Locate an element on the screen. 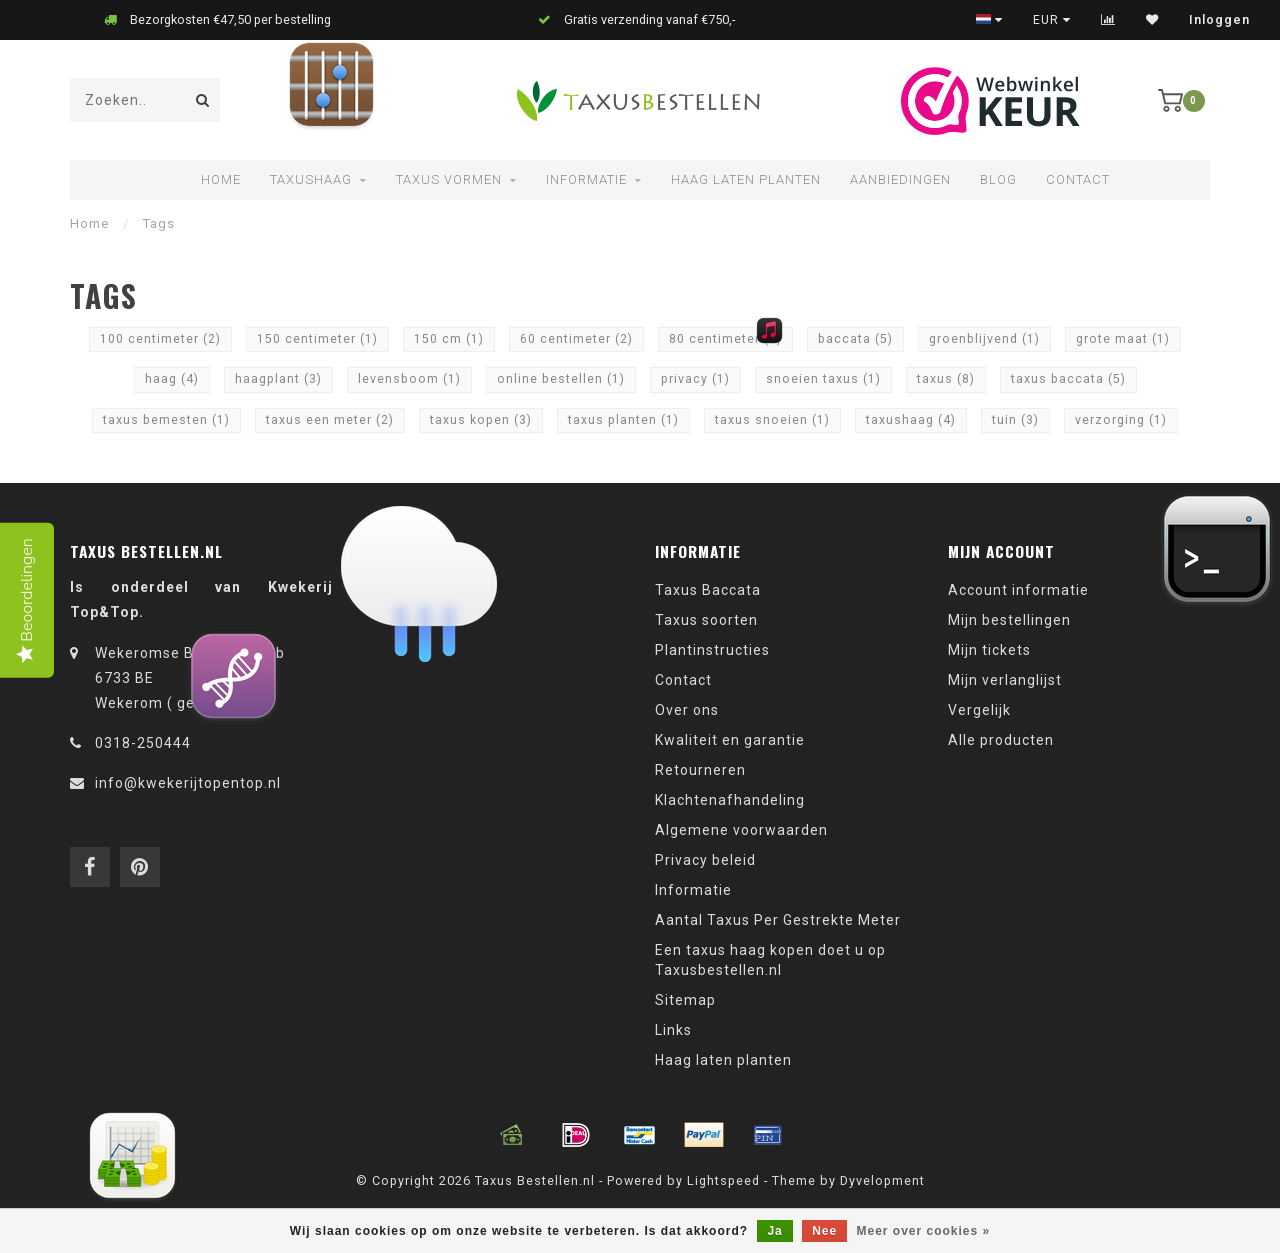 Image resolution: width=1280 pixels, height=1253 pixels. open education and science apps category is located at coordinates (233, 677).